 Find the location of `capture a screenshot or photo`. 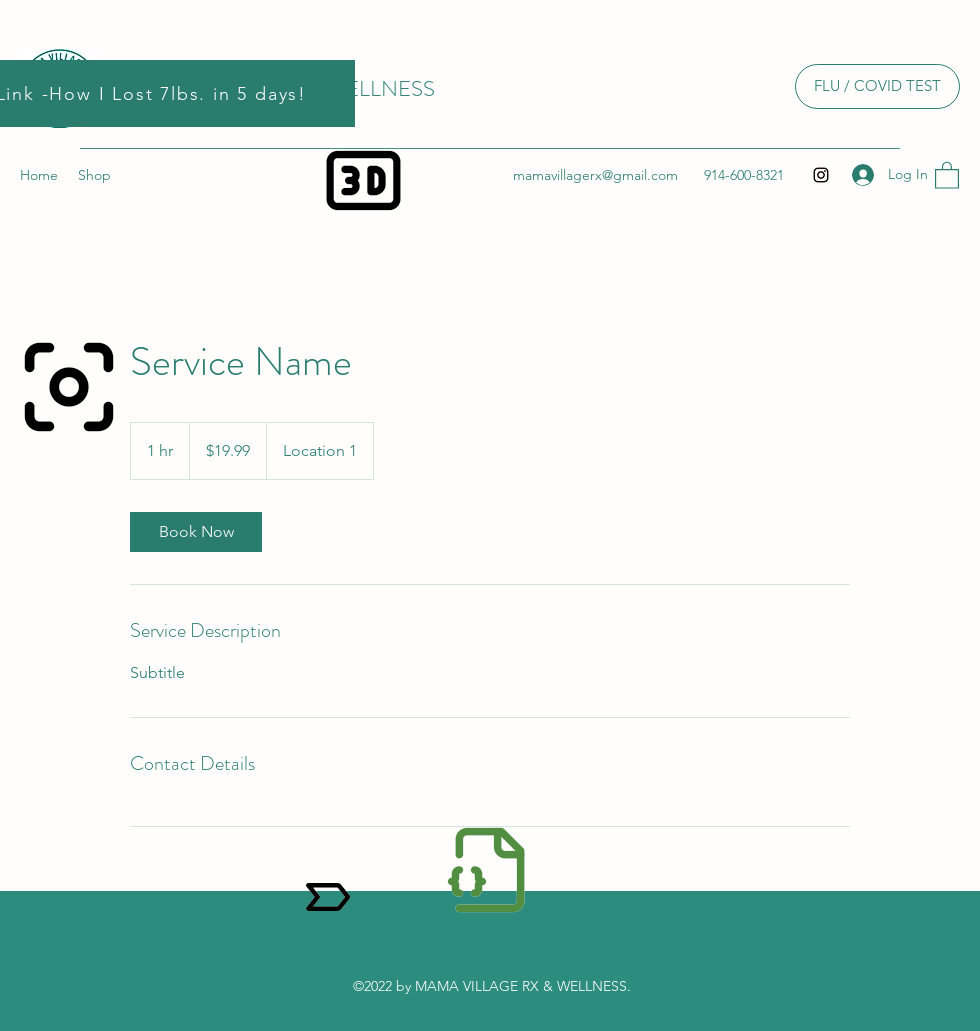

capture a screenshot or photo is located at coordinates (69, 387).